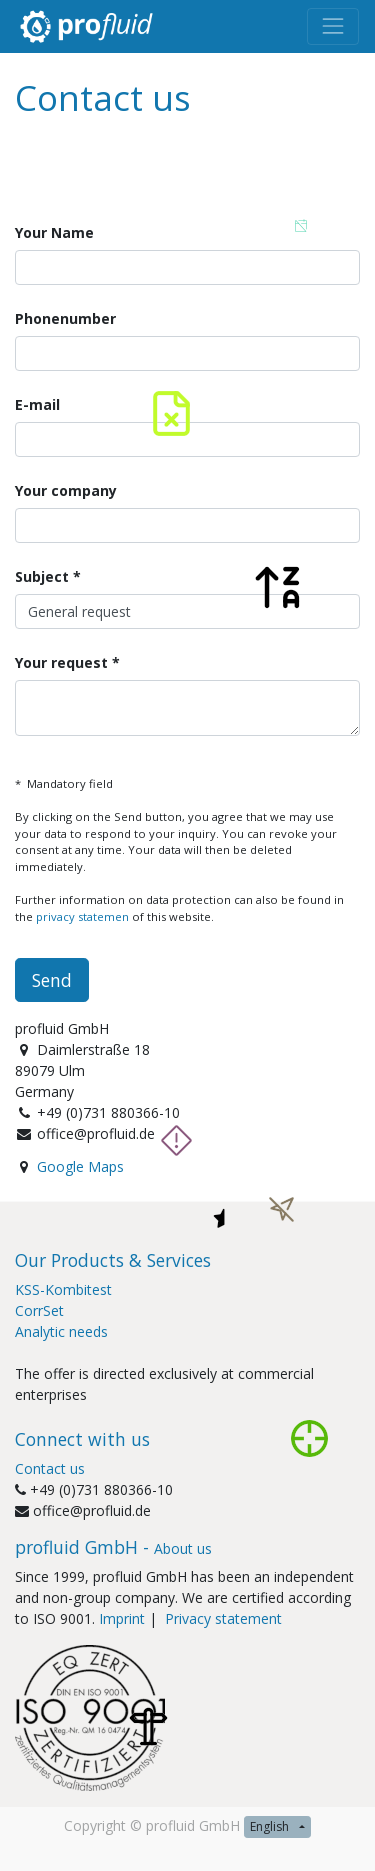 Image resolution: width=375 pixels, height=1871 pixels. I want to click on sort items in reverse alphabetical order (Z to A), so click(278, 587).